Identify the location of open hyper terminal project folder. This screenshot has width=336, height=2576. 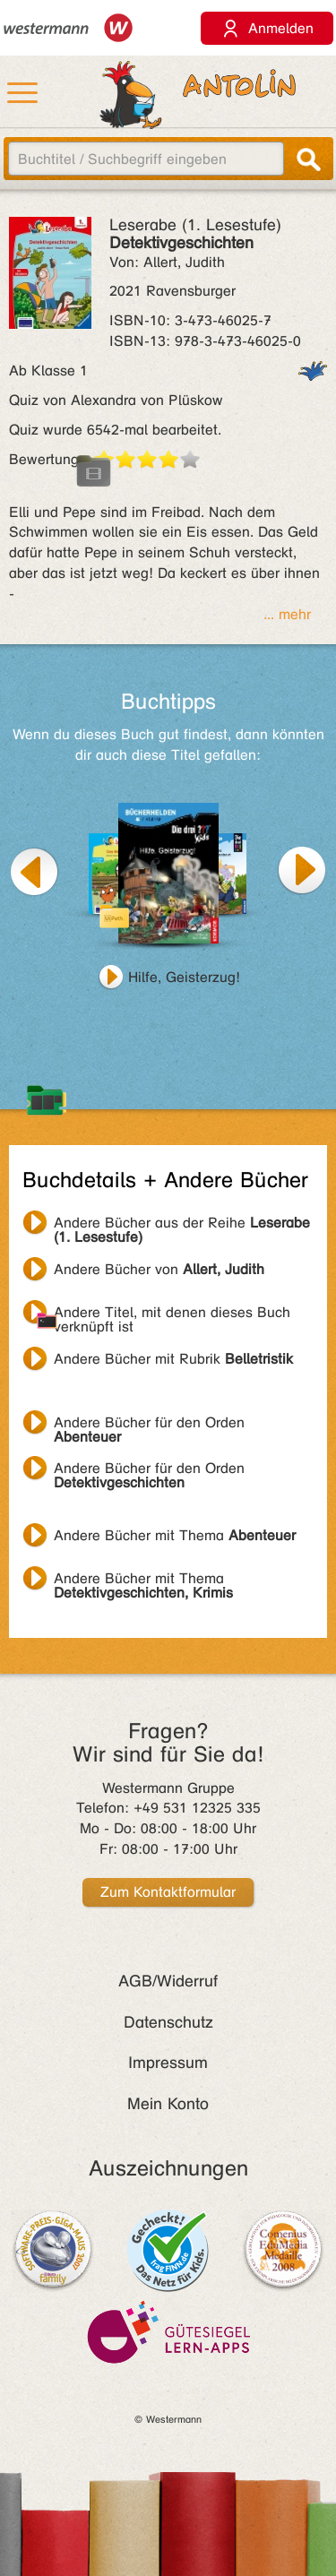
(47, 1321).